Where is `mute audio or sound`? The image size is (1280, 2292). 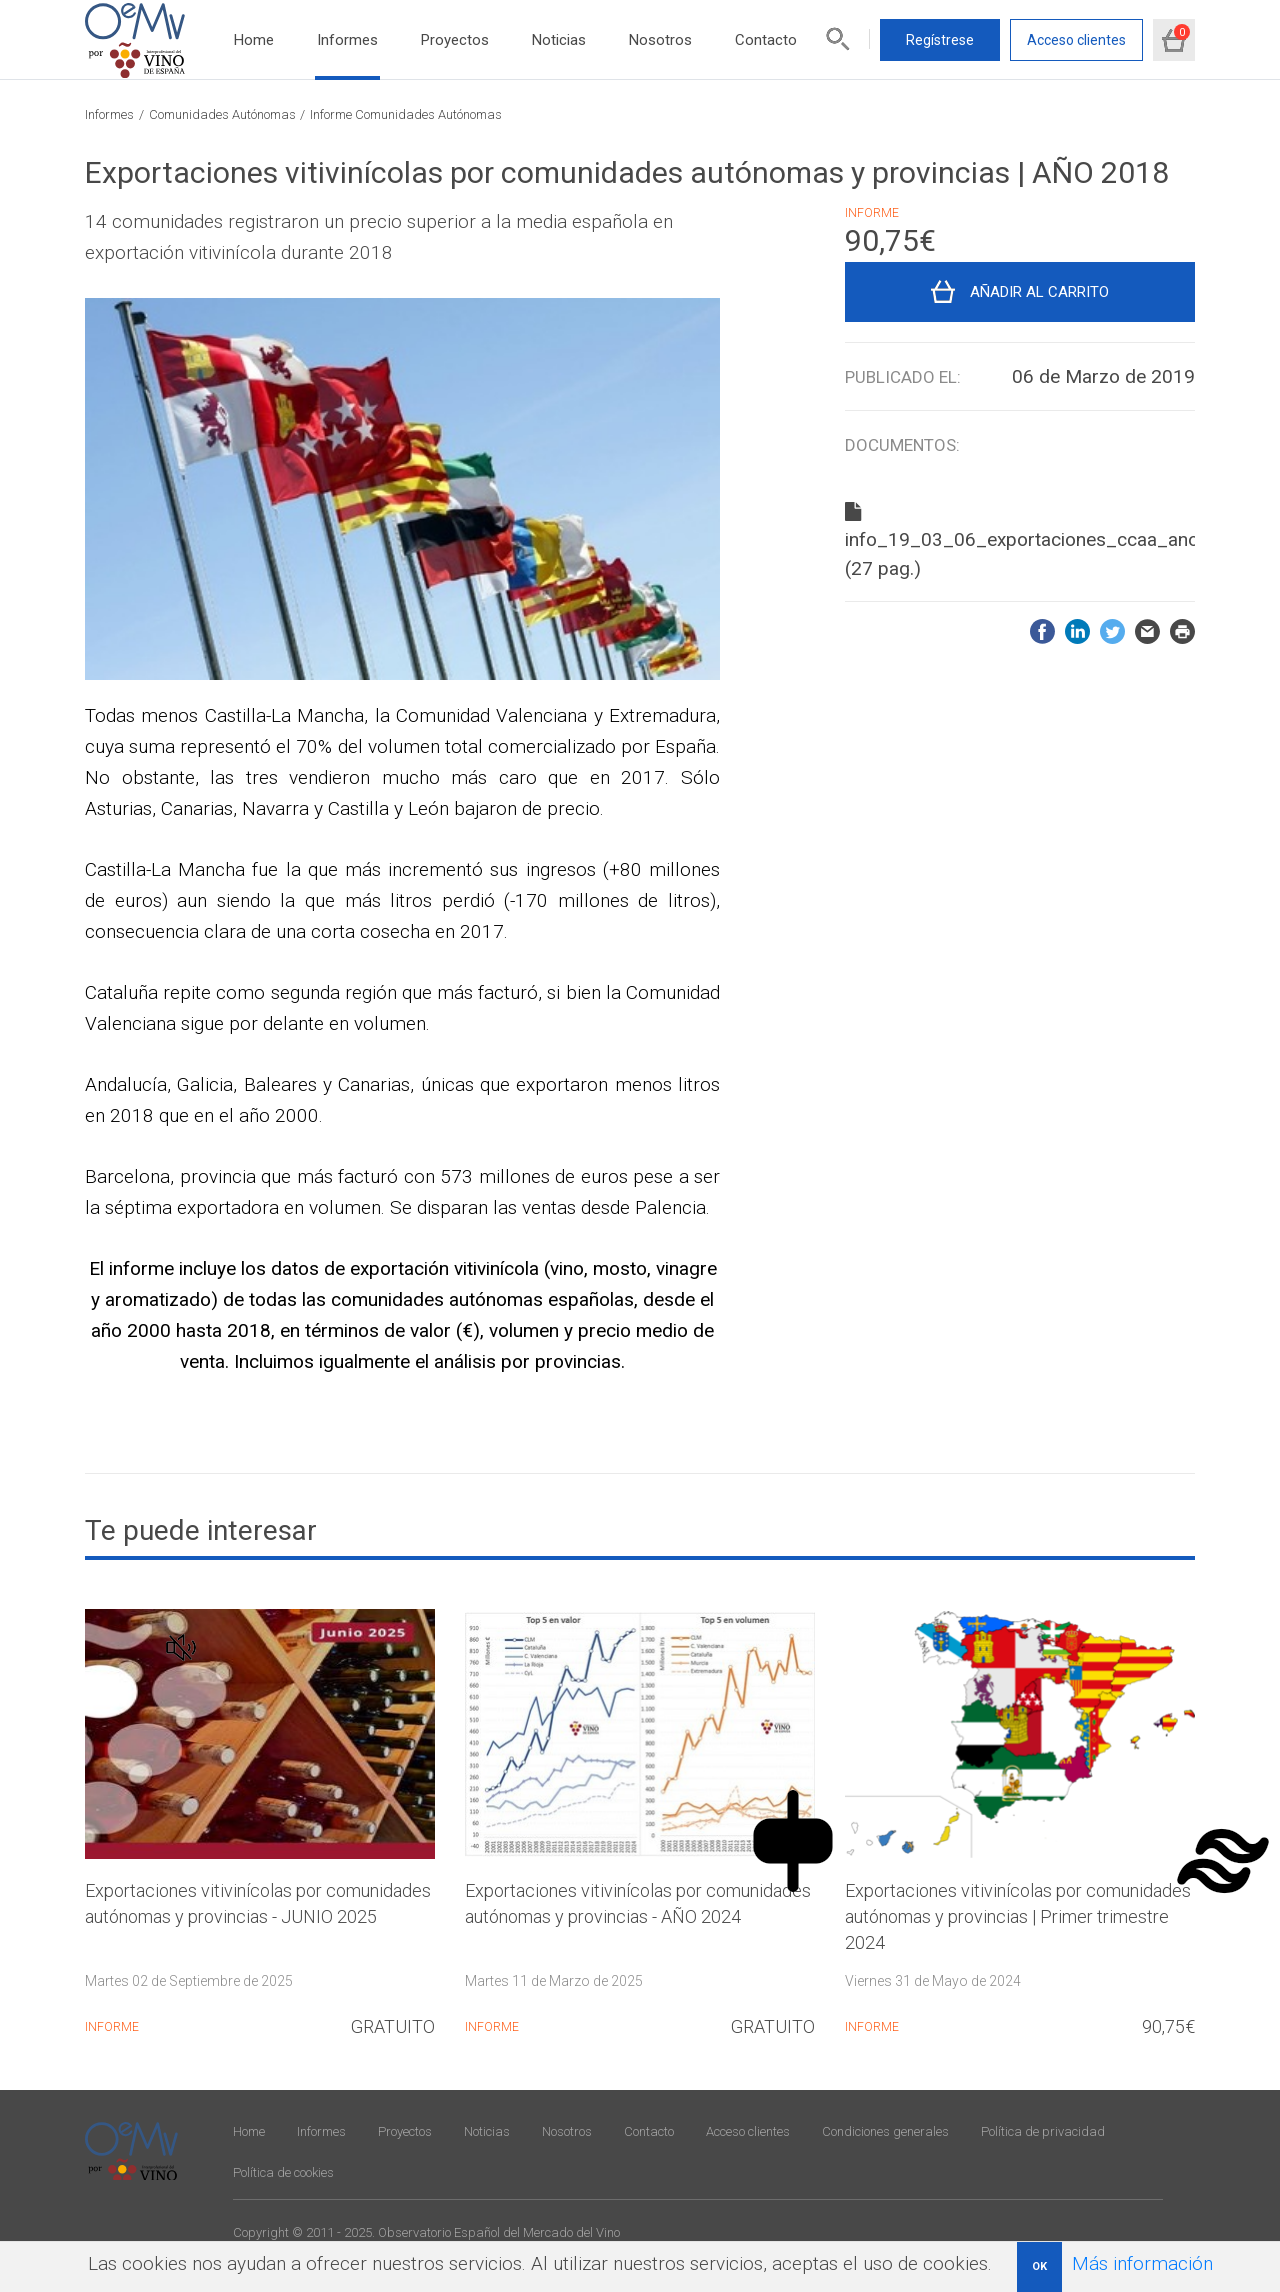 mute audio or sound is located at coordinates (180, 1647).